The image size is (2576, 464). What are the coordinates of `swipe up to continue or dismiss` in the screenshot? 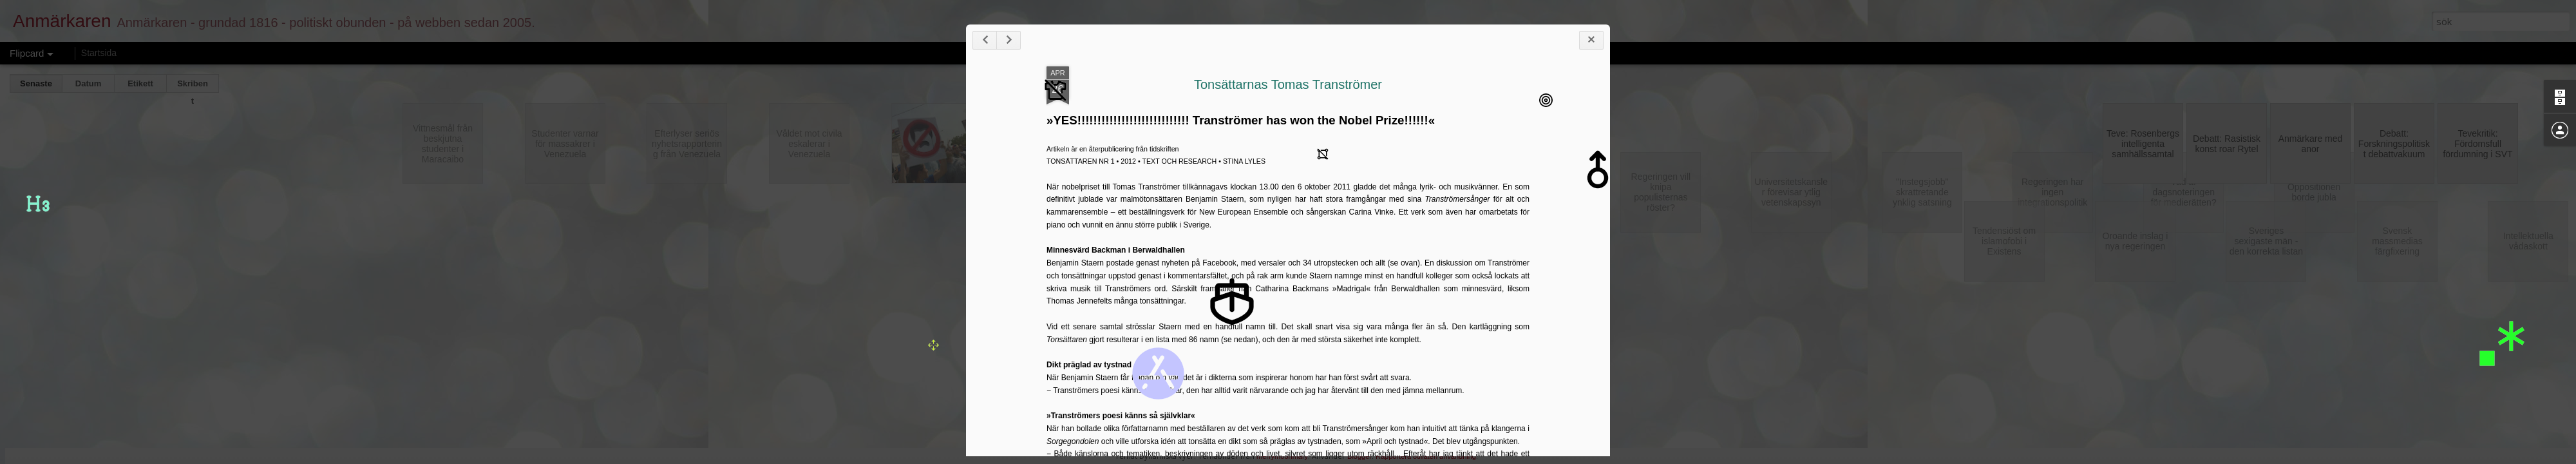 It's located at (1598, 169).